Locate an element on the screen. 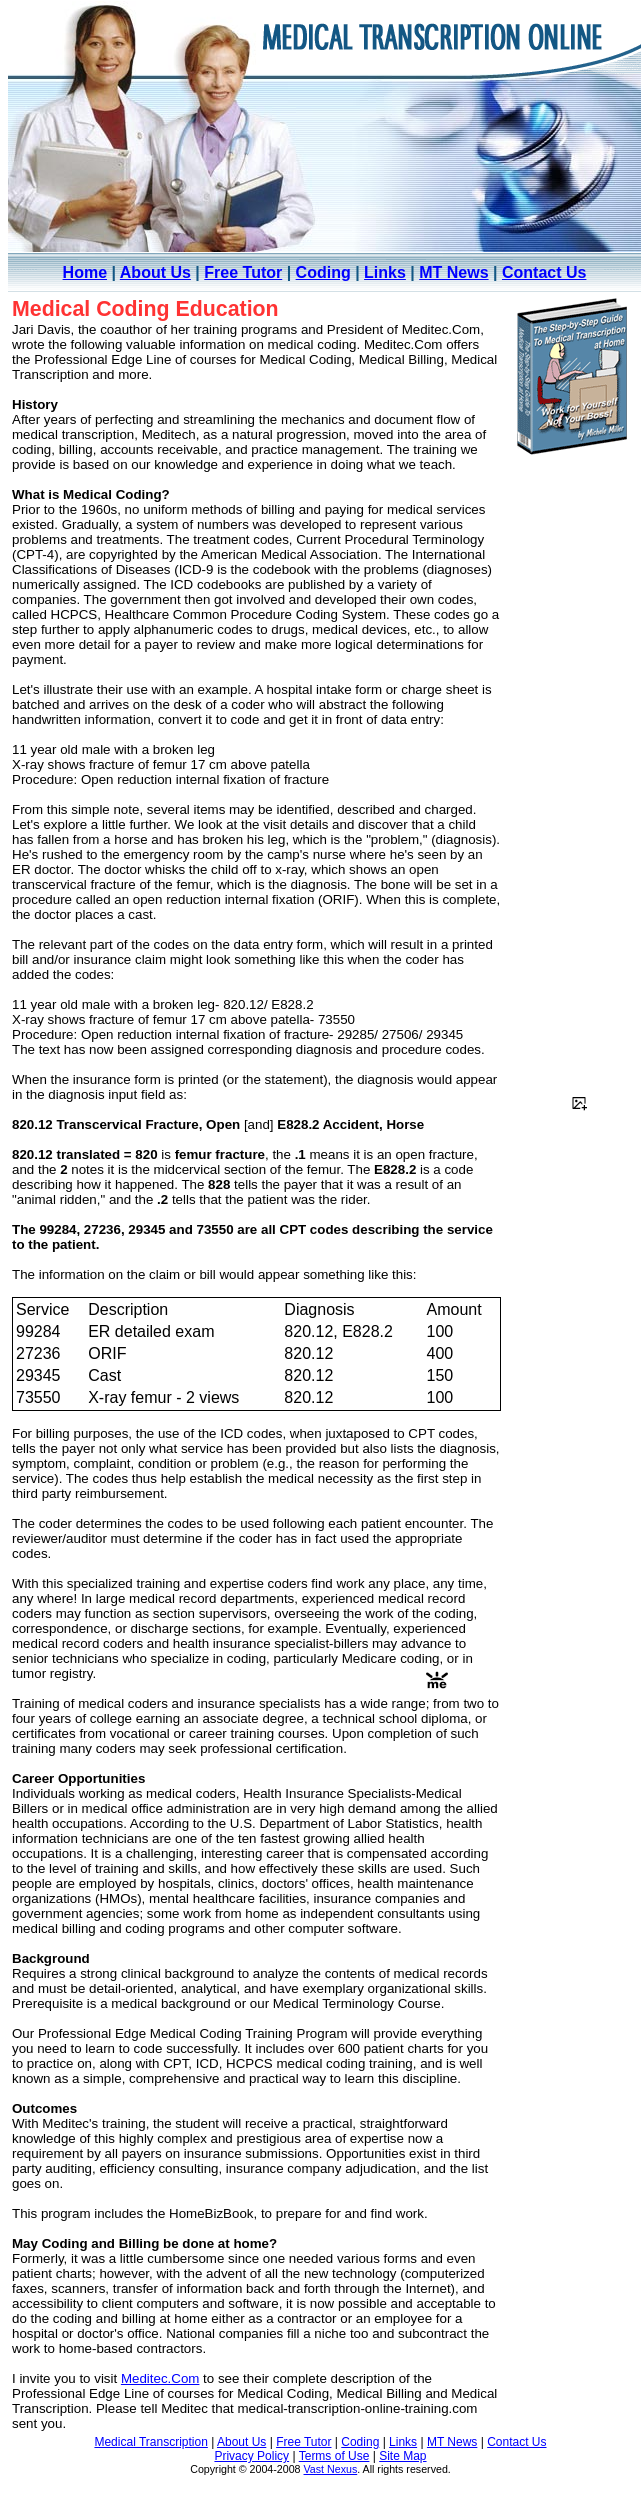 The image size is (641, 2493). visit GoFundMe website or app is located at coordinates (437, 1680).